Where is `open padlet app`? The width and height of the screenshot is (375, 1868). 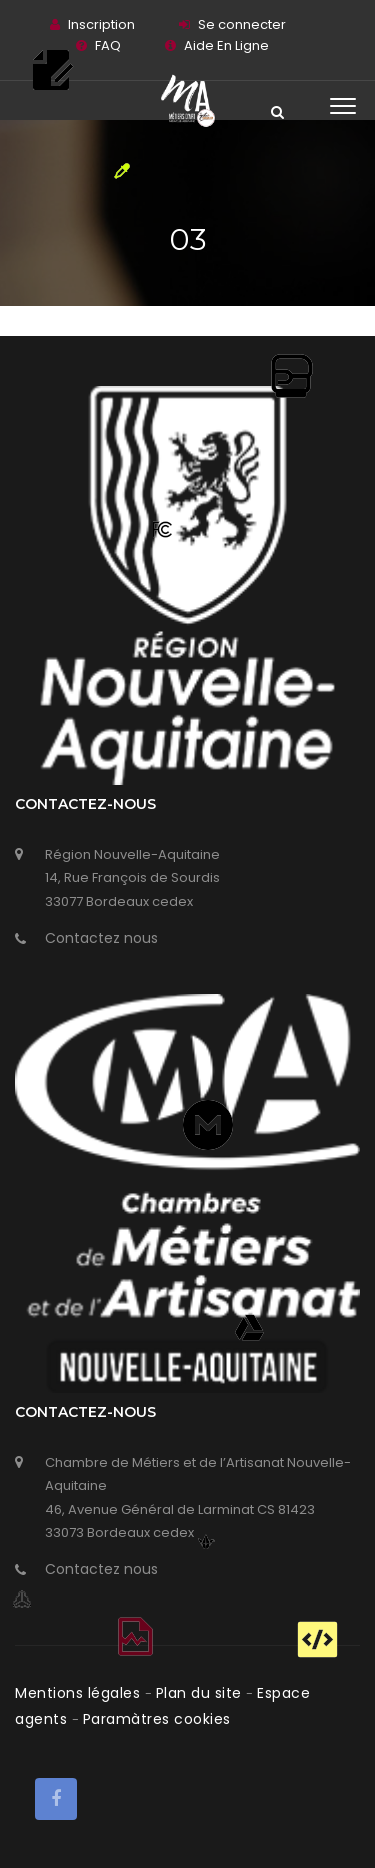 open padlet app is located at coordinates (206, 1541).